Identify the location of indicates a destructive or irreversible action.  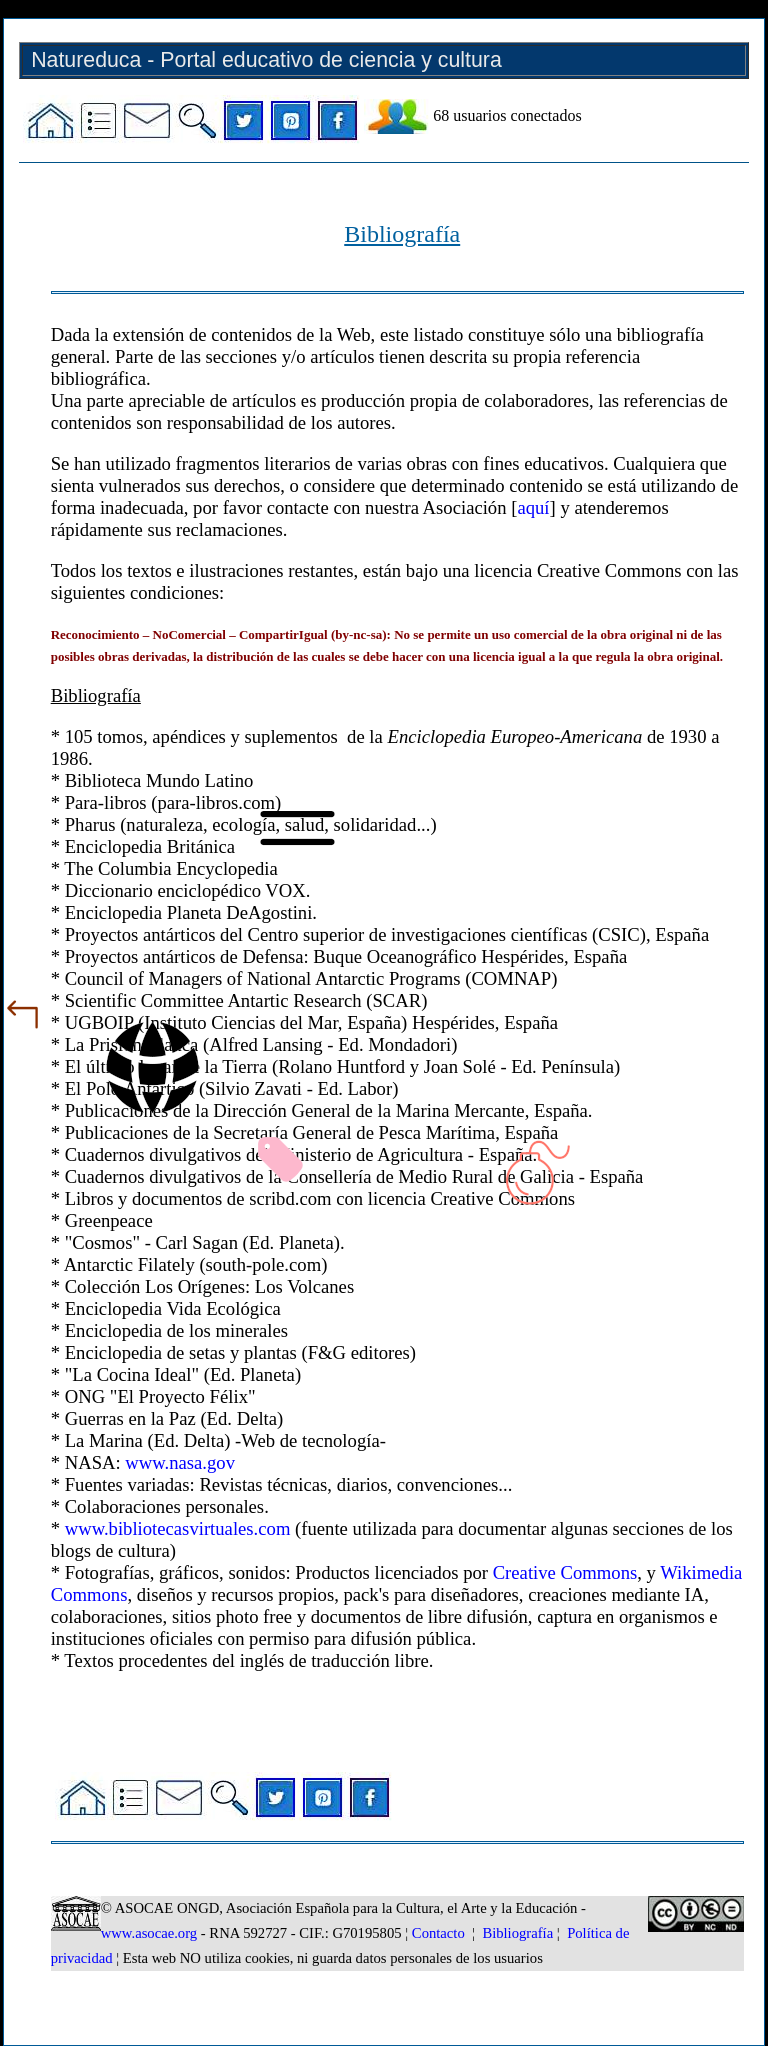
(534, 1171).